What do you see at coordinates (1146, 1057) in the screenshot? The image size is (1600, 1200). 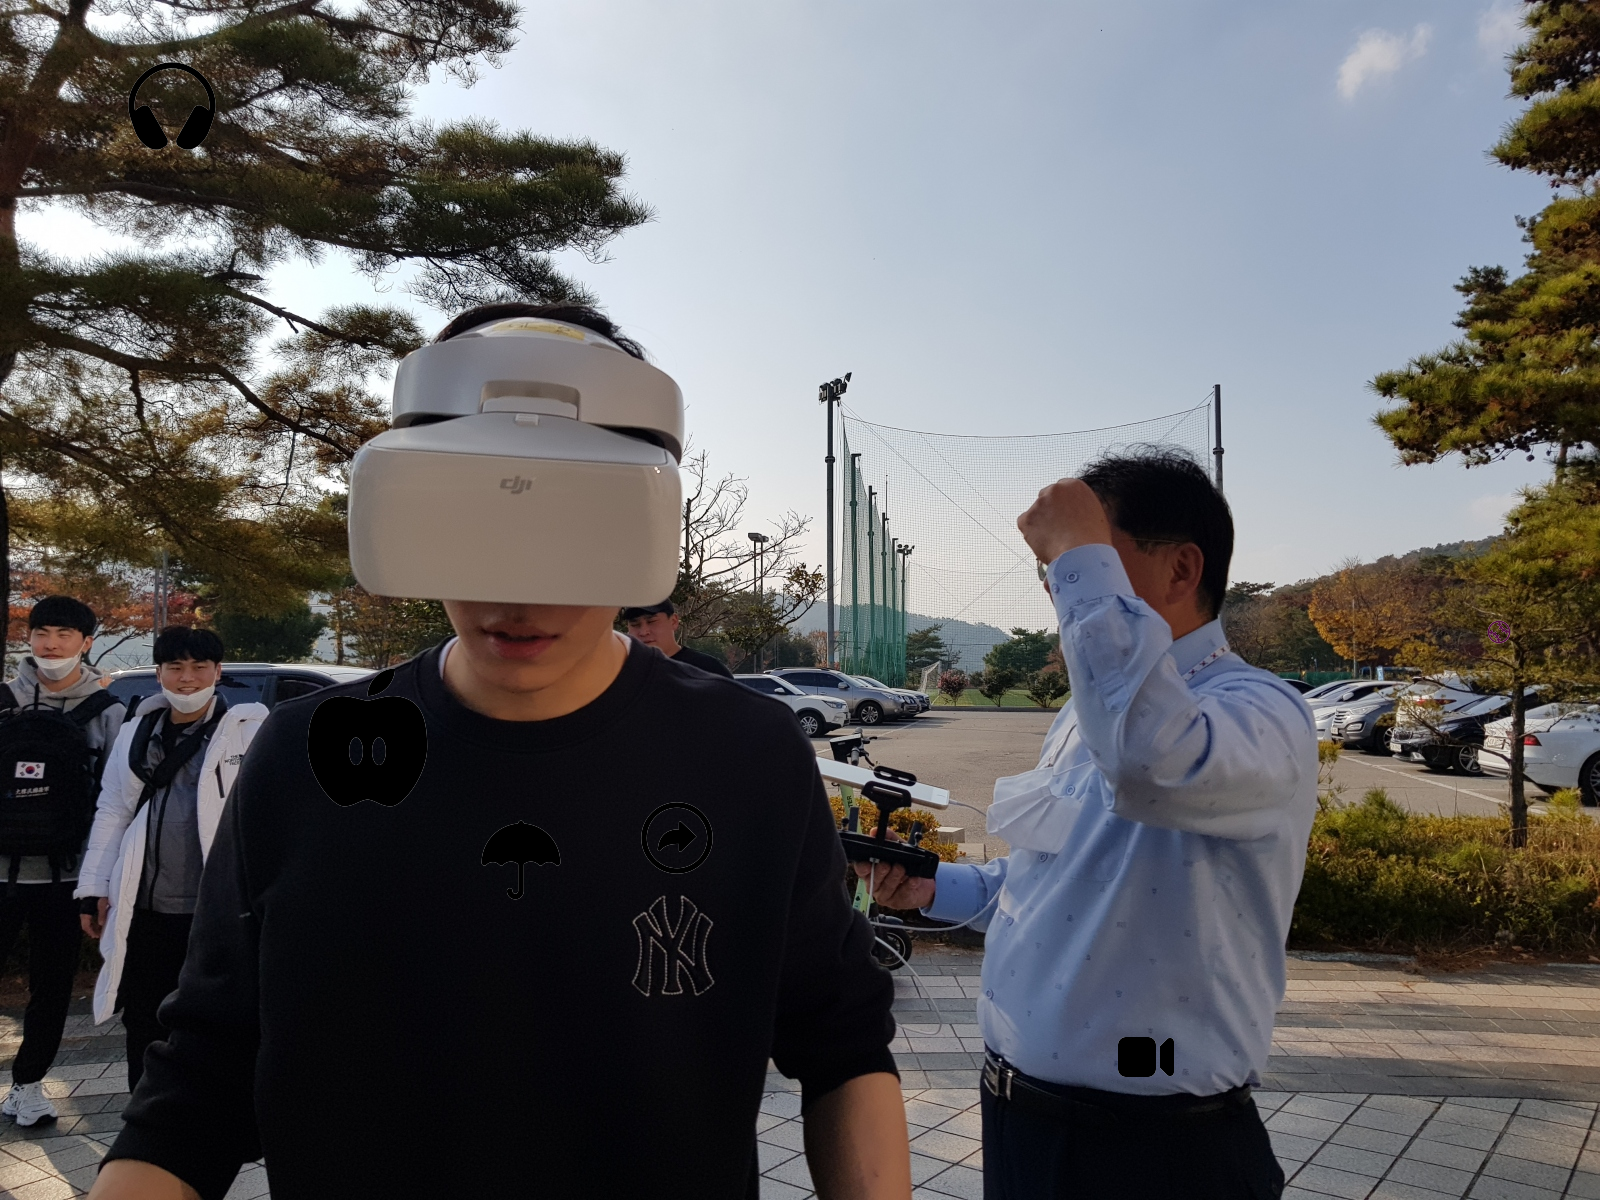 I see `start a video call` at bounding box center [1146, 1057].